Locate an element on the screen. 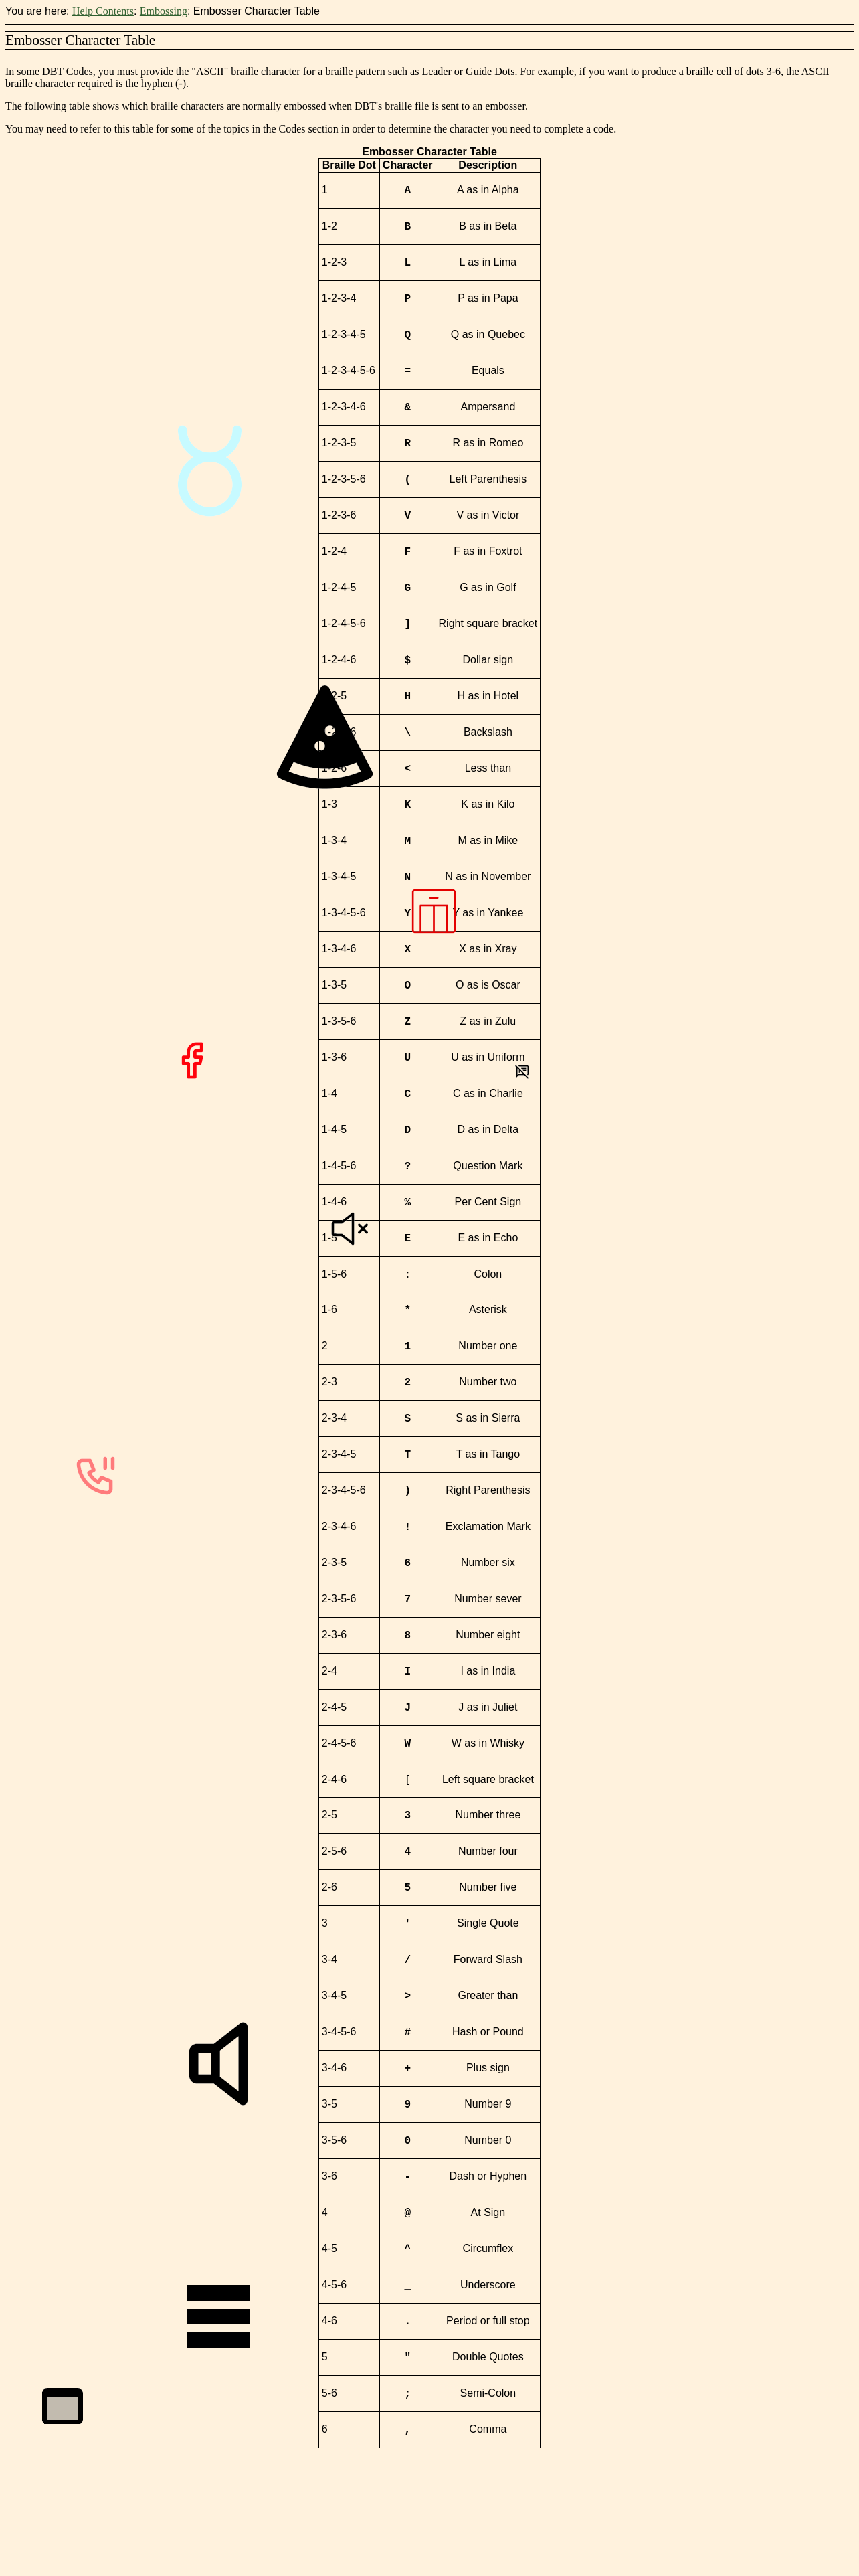 The height and width of the screenshot is (2576, 859). indicates taurus zodiac sign is located at coordinates (209, 470).